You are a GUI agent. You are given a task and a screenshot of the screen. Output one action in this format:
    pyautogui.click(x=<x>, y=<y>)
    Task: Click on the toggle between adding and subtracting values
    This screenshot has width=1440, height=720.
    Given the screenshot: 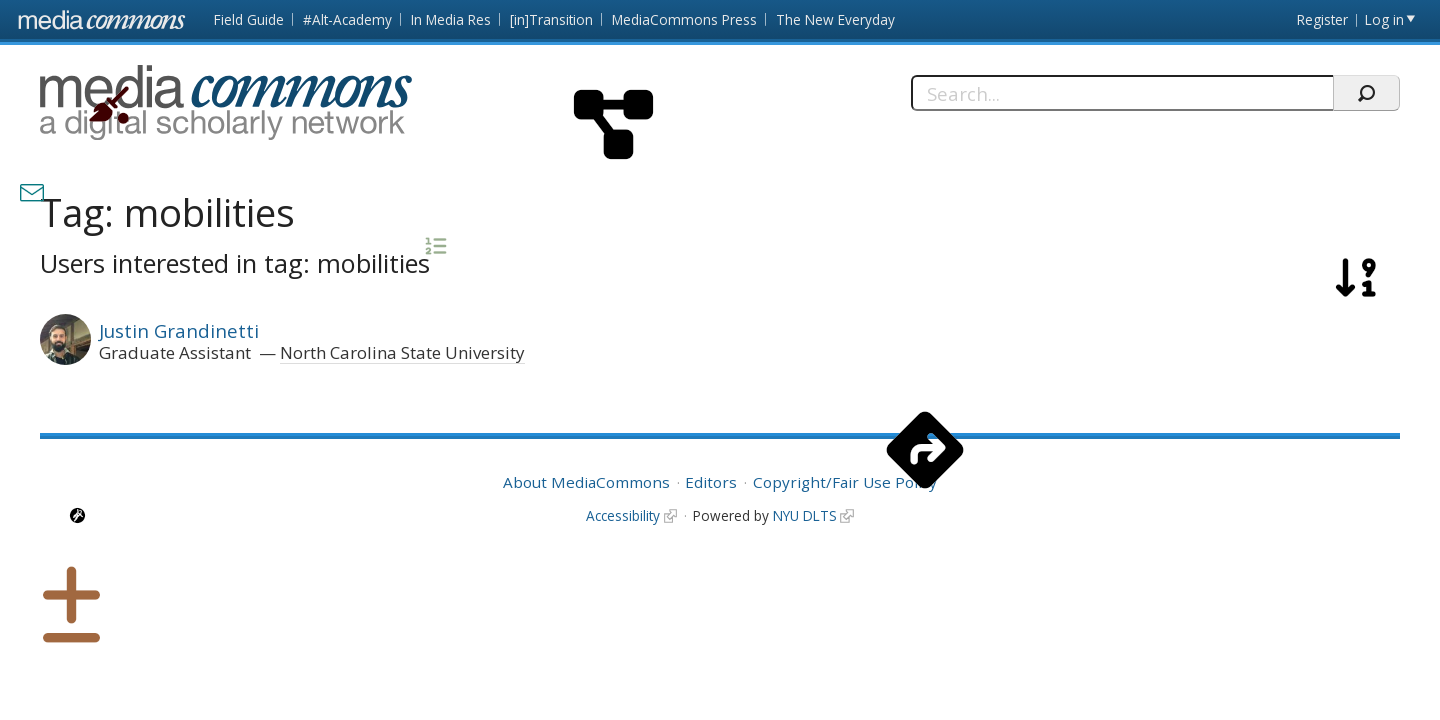 What is the action you would take?
    pyautogui.click(x=71, y=604)
    